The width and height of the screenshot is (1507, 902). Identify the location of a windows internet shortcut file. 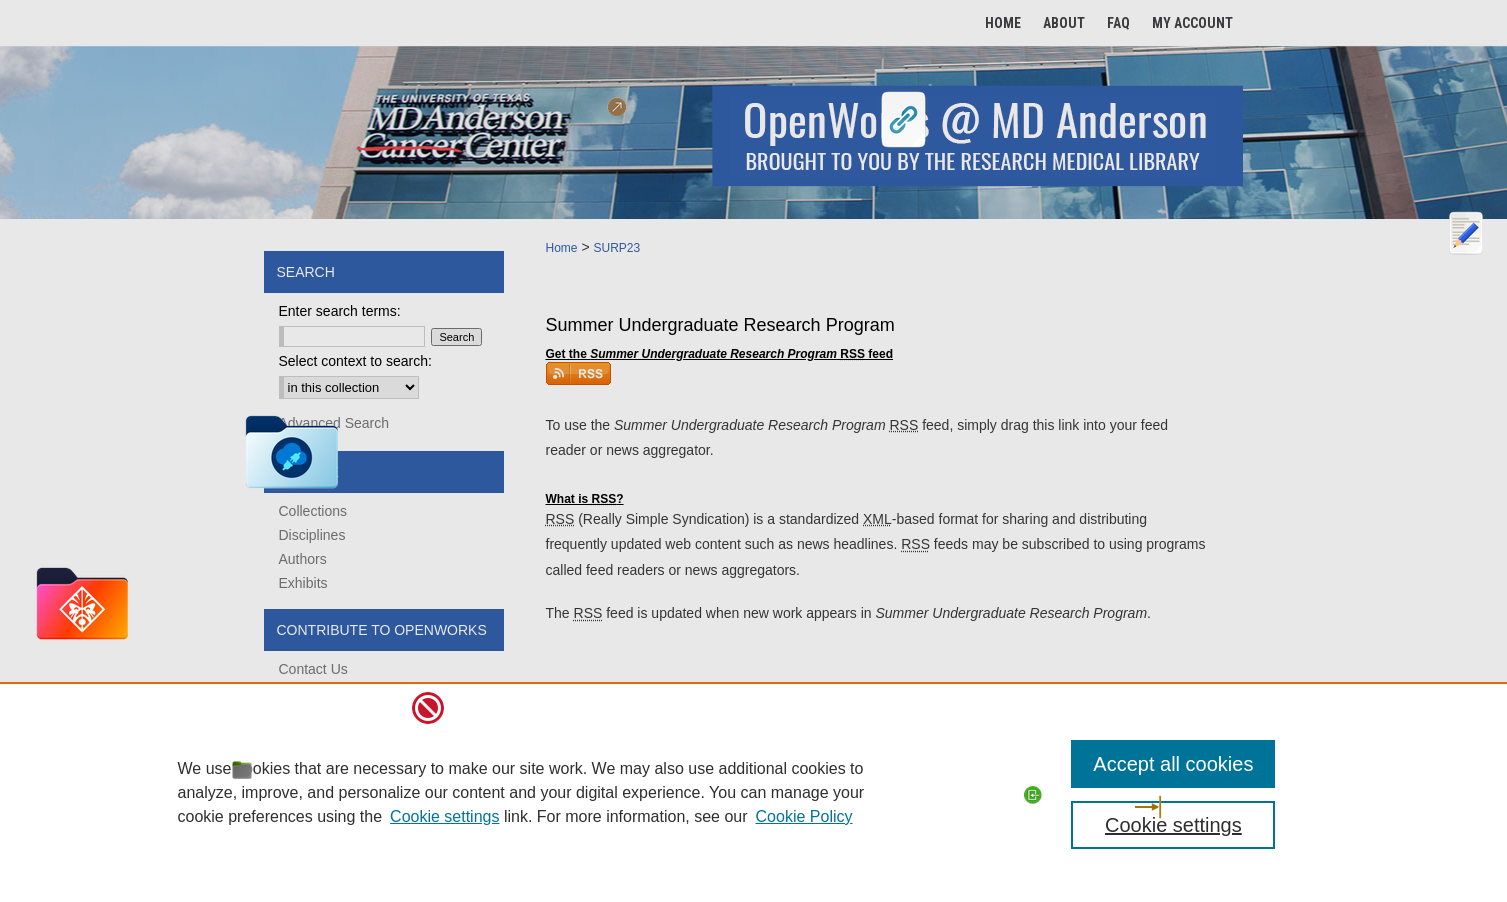
(903, 119).